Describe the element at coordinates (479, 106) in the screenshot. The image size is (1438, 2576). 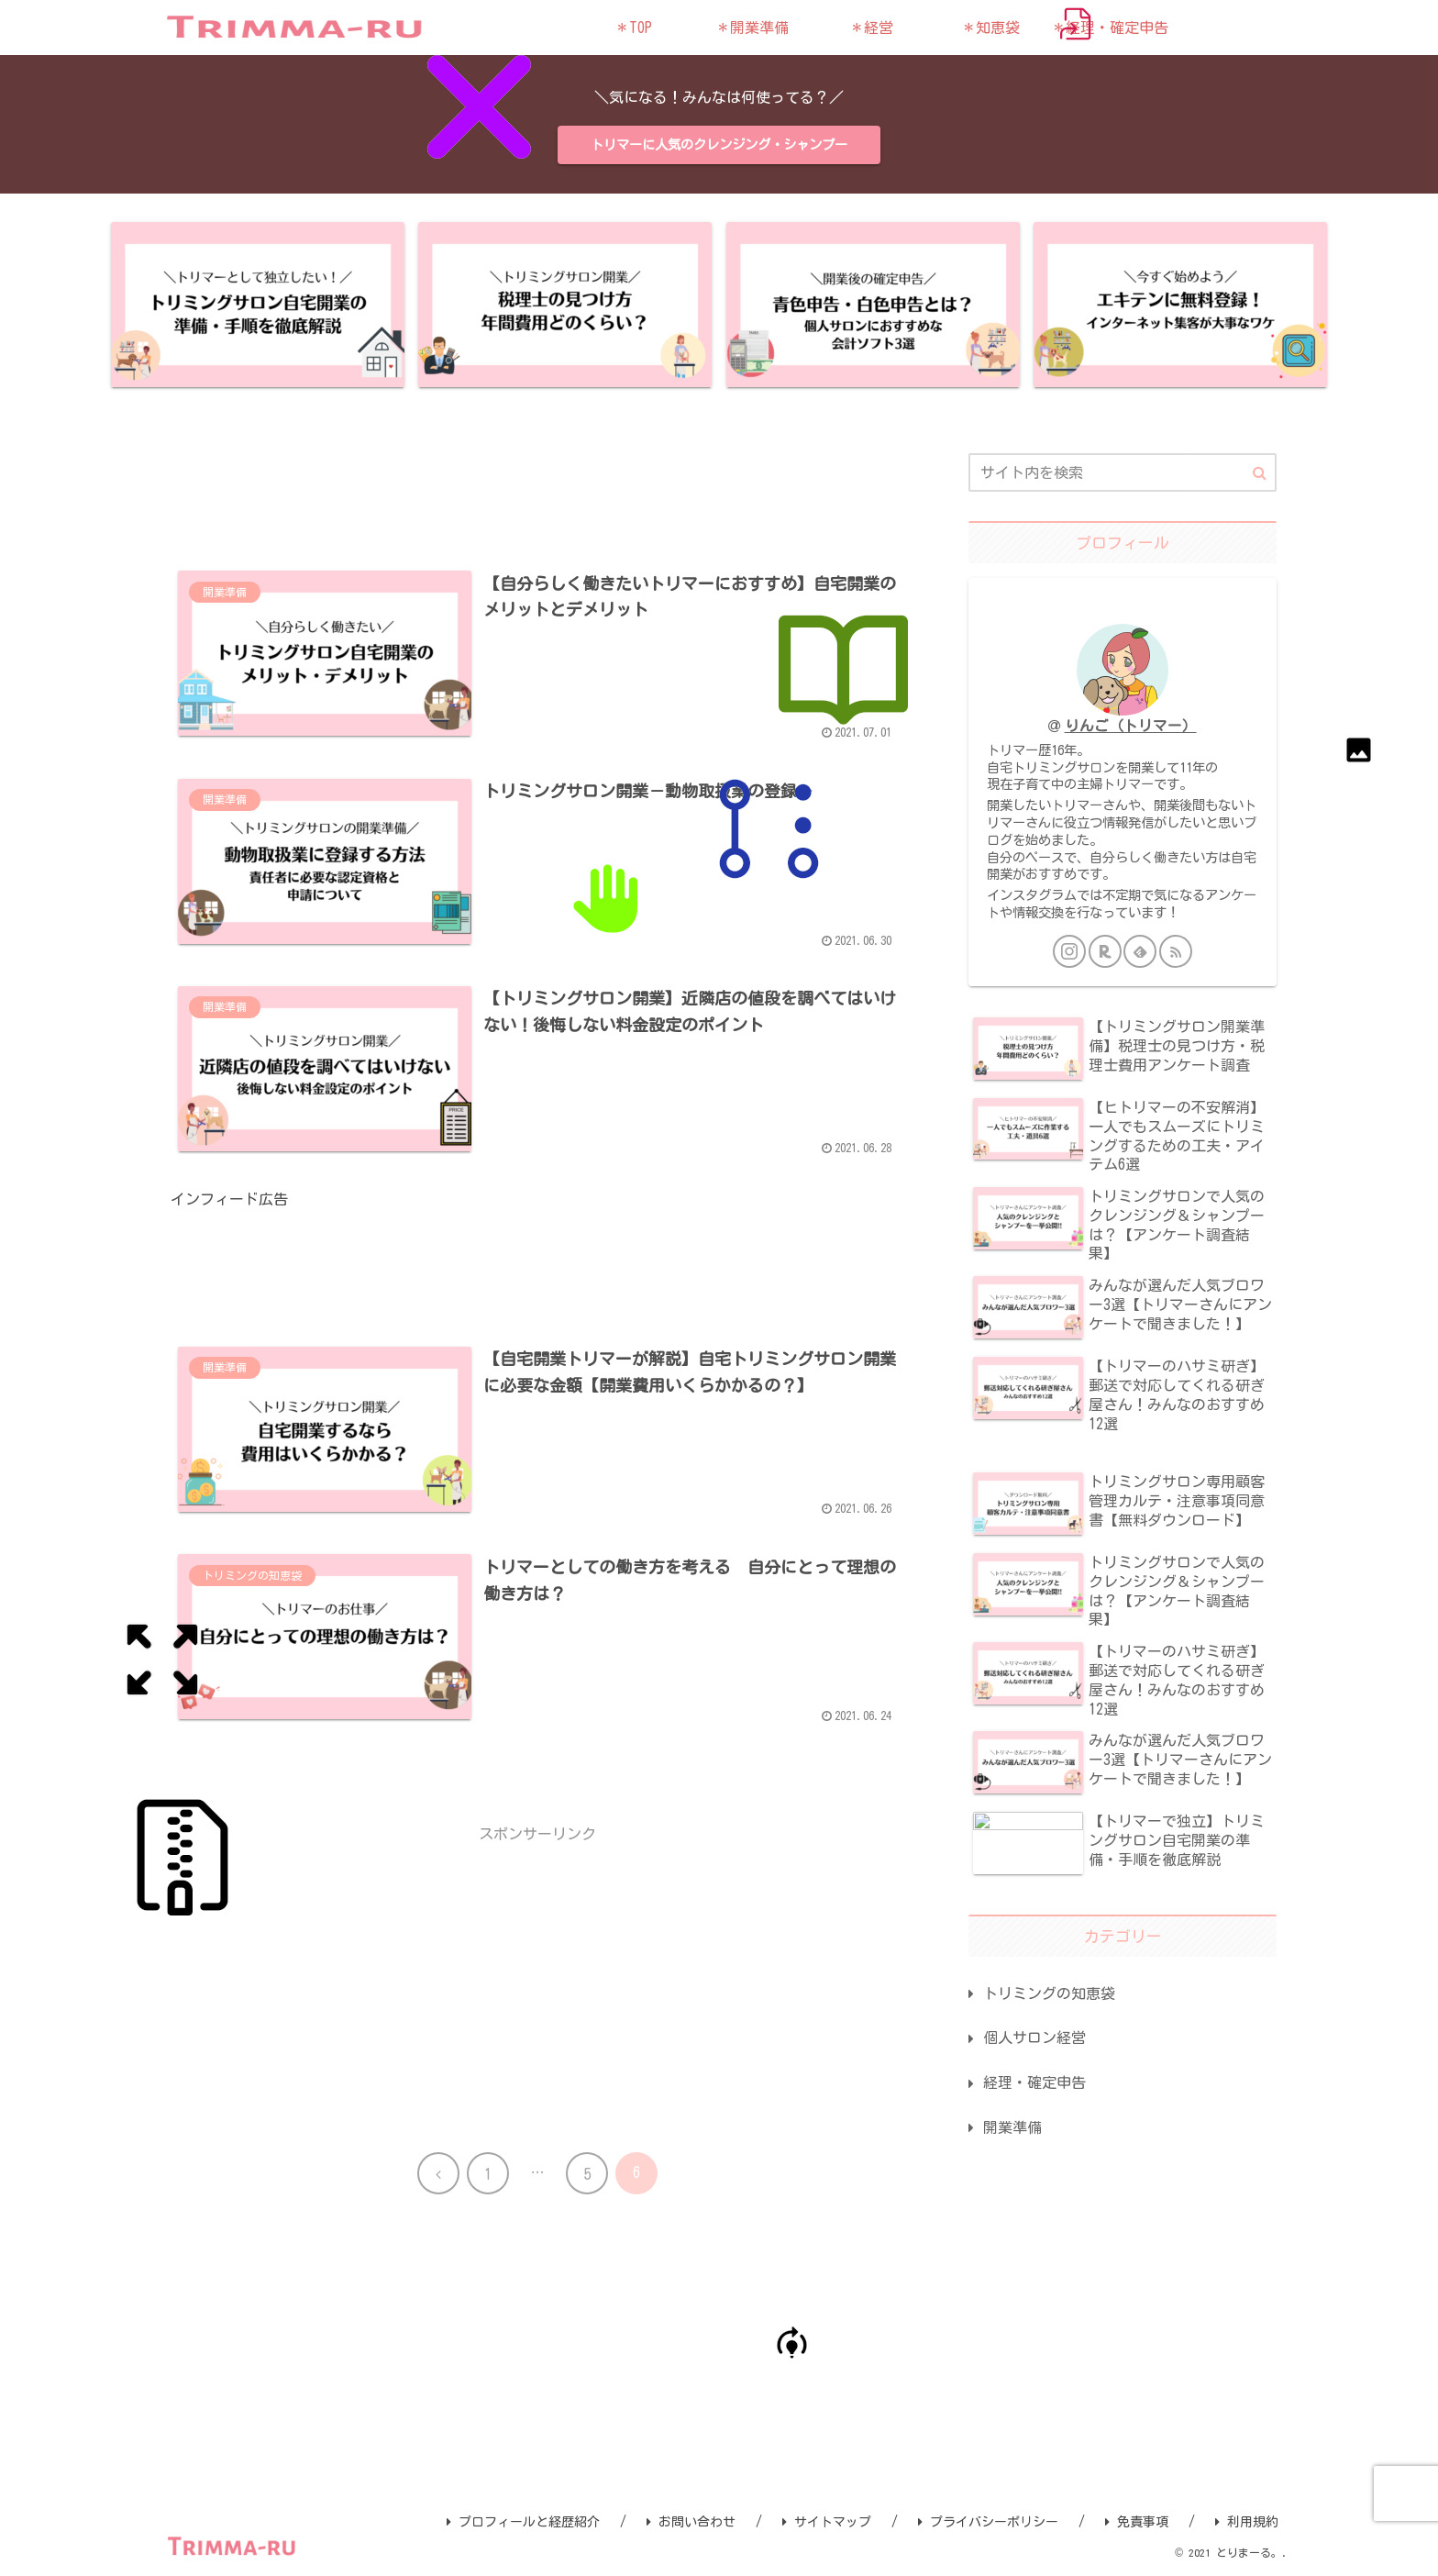
I see `close or dismiss a dialog` at that location.